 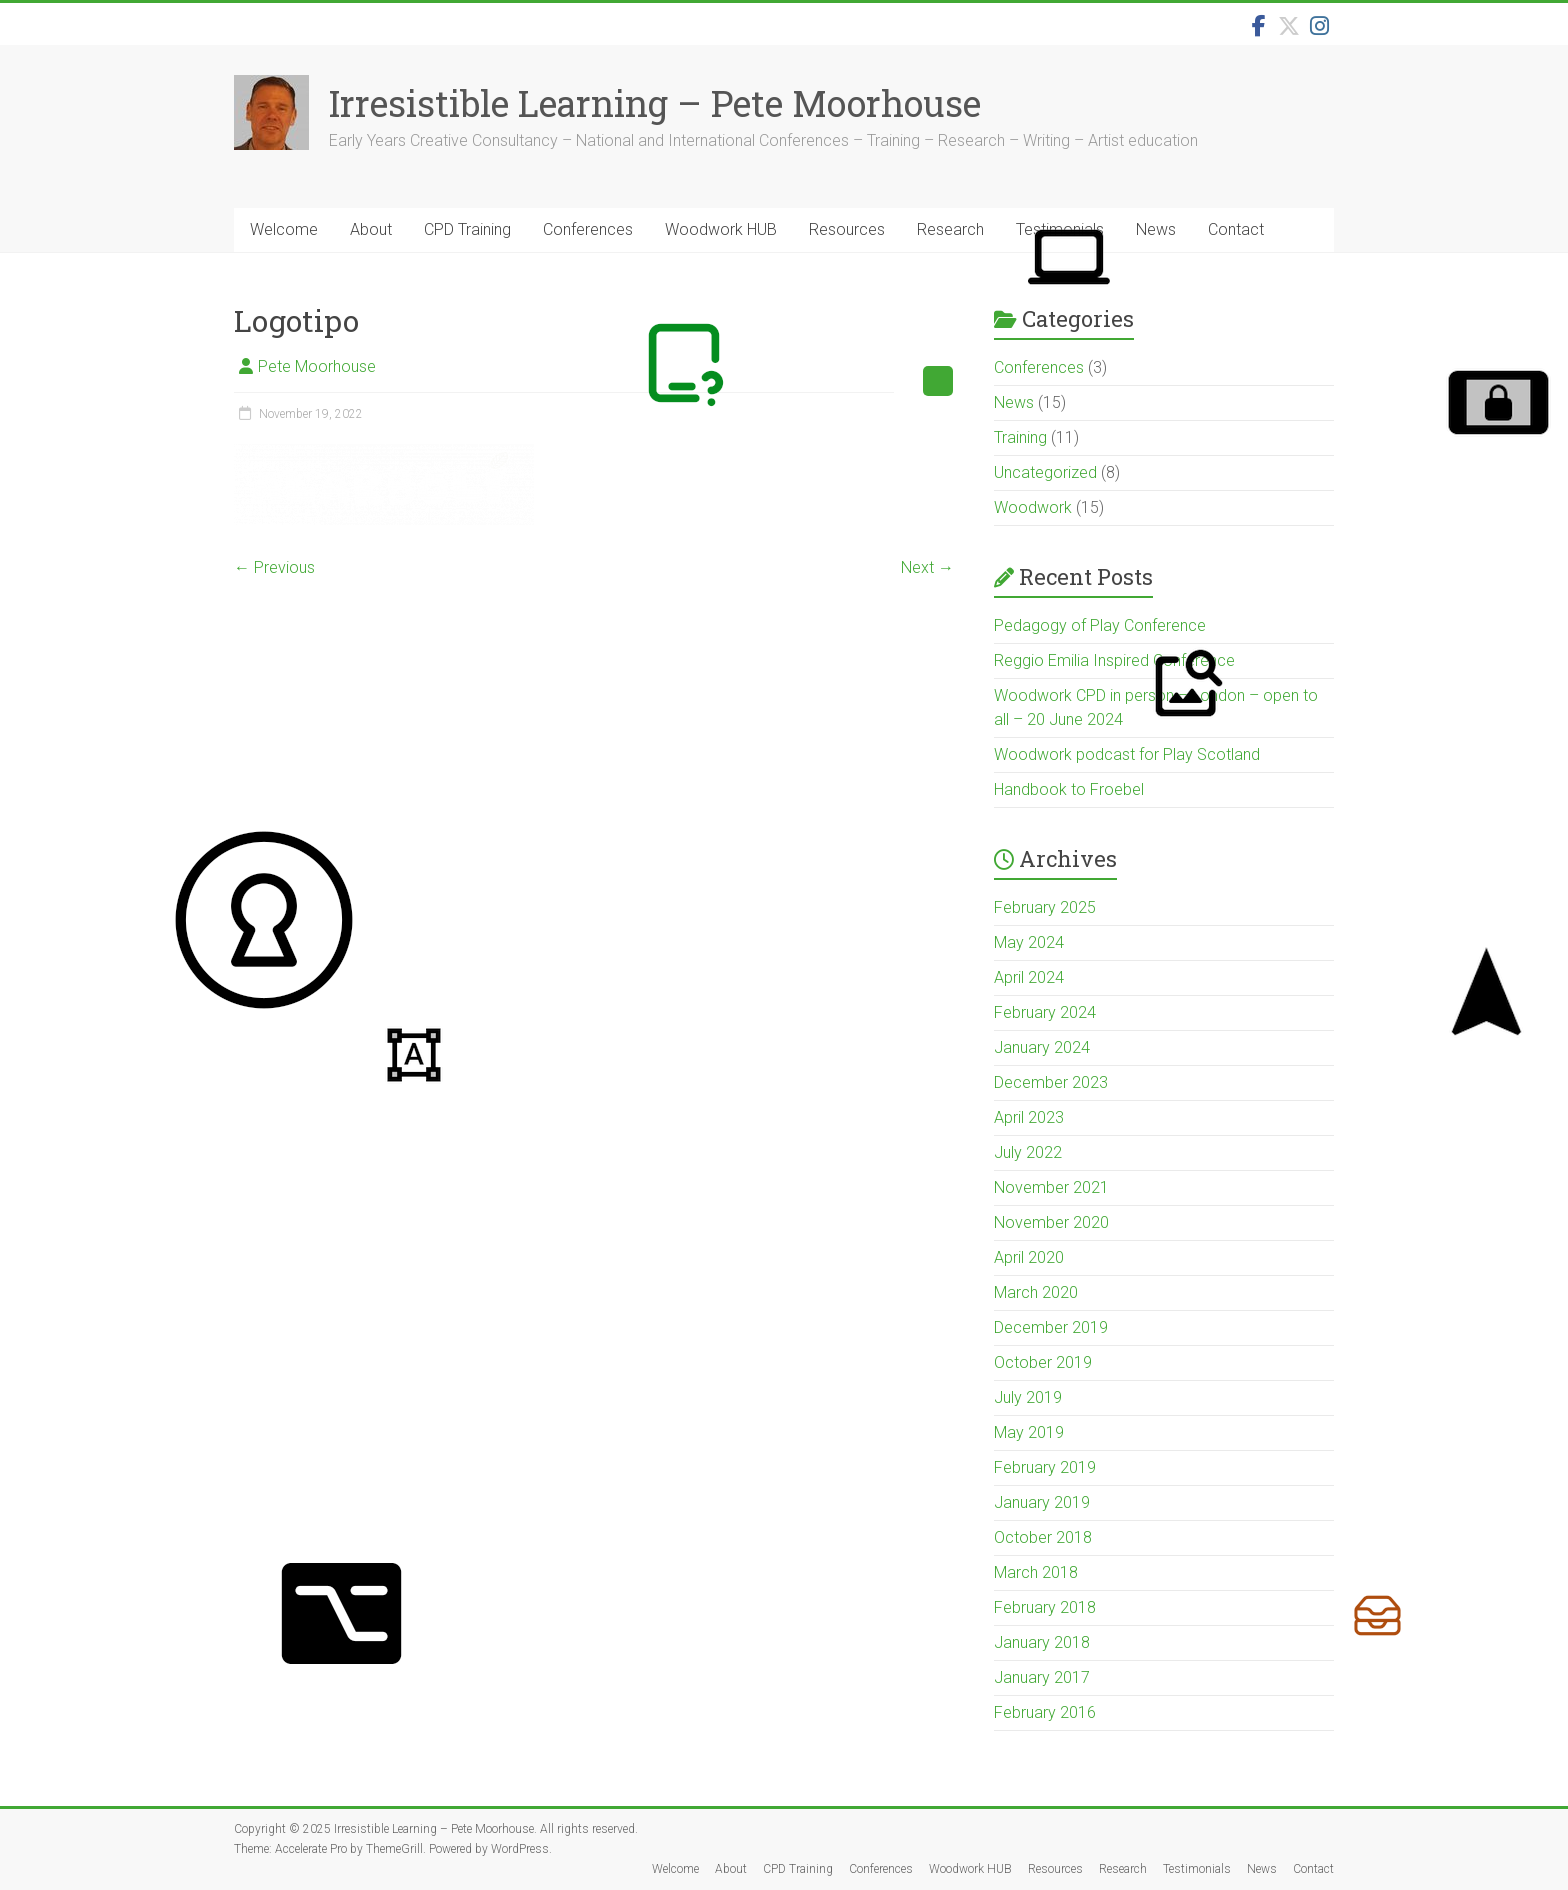 I want to click on format or edit text box properties, so click(x=414, y=1055).